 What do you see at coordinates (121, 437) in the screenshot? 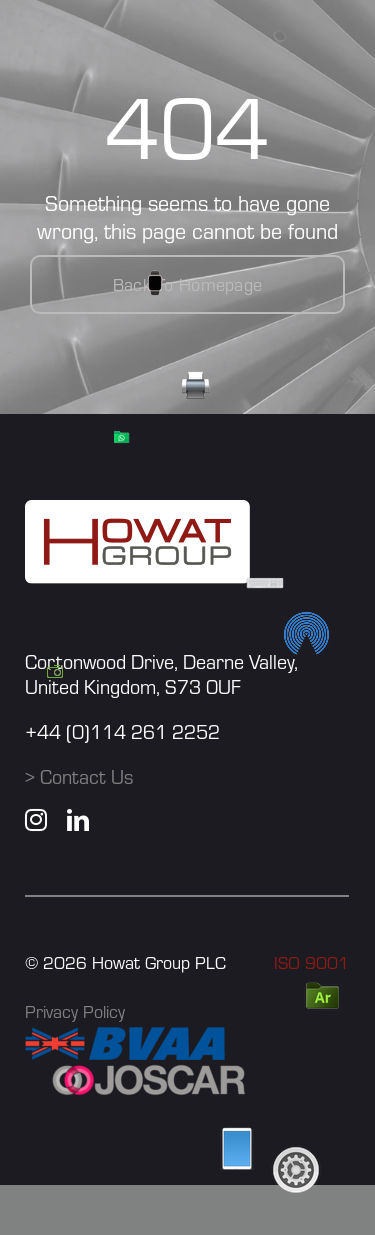
I see `open folder containing whatsapp files` at bounding box center [121, 437].